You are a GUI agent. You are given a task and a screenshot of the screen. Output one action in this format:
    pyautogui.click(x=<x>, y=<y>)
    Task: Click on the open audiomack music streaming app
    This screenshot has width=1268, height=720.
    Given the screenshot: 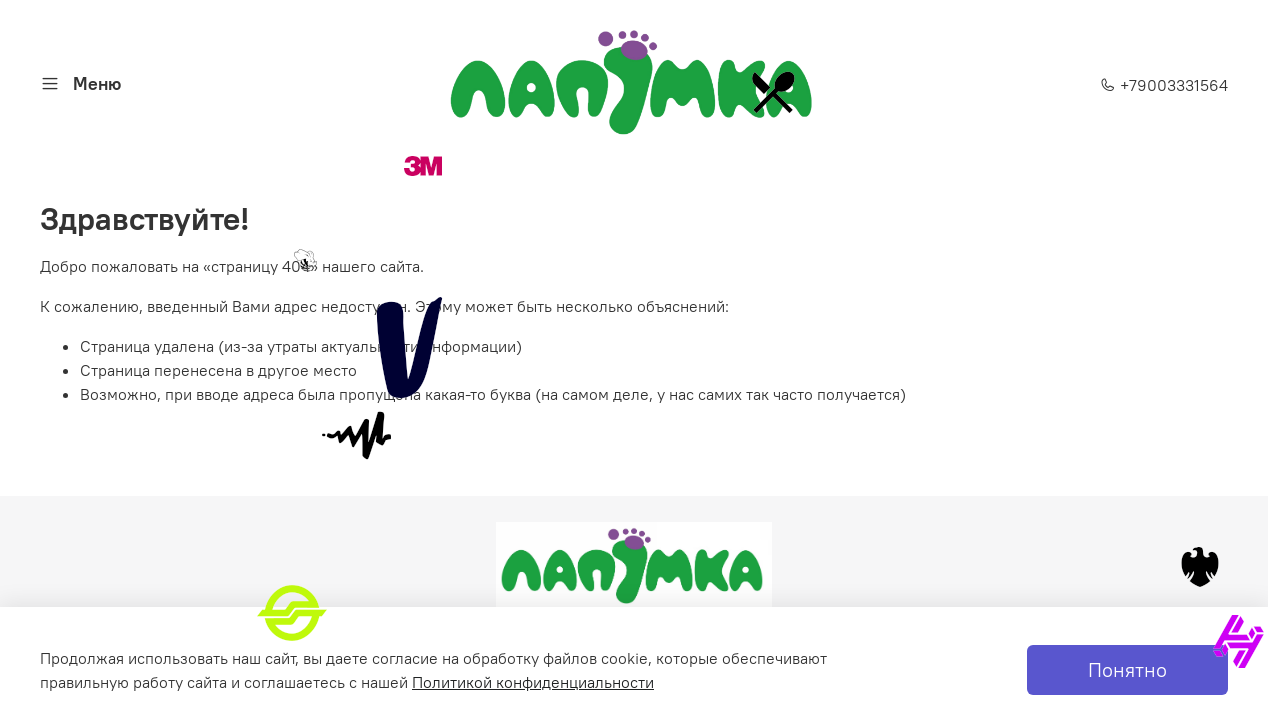 What is the action you would take?
    pyautogui.click(x=356, y=435)
    